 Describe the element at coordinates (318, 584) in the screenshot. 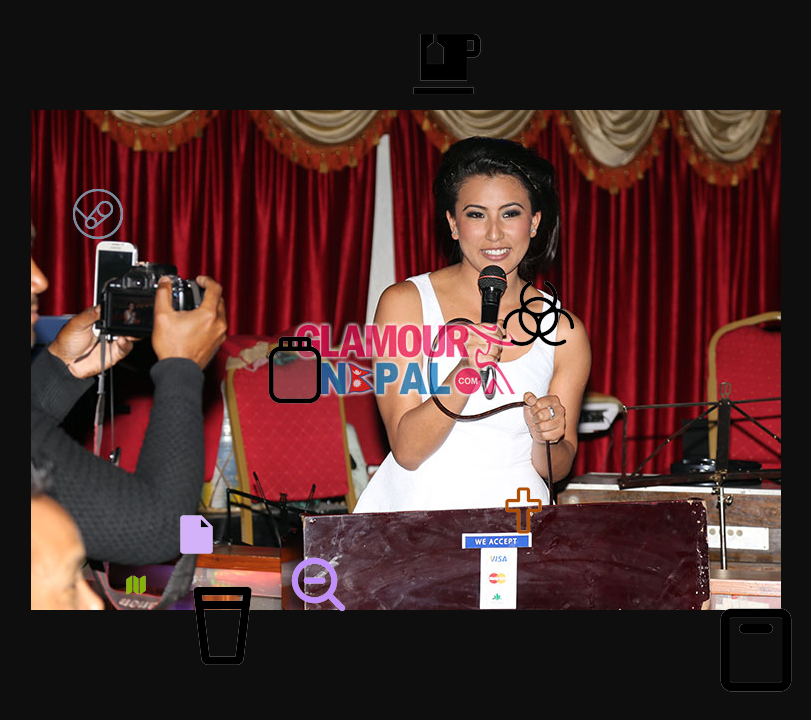

I see `zoom out` at that location.